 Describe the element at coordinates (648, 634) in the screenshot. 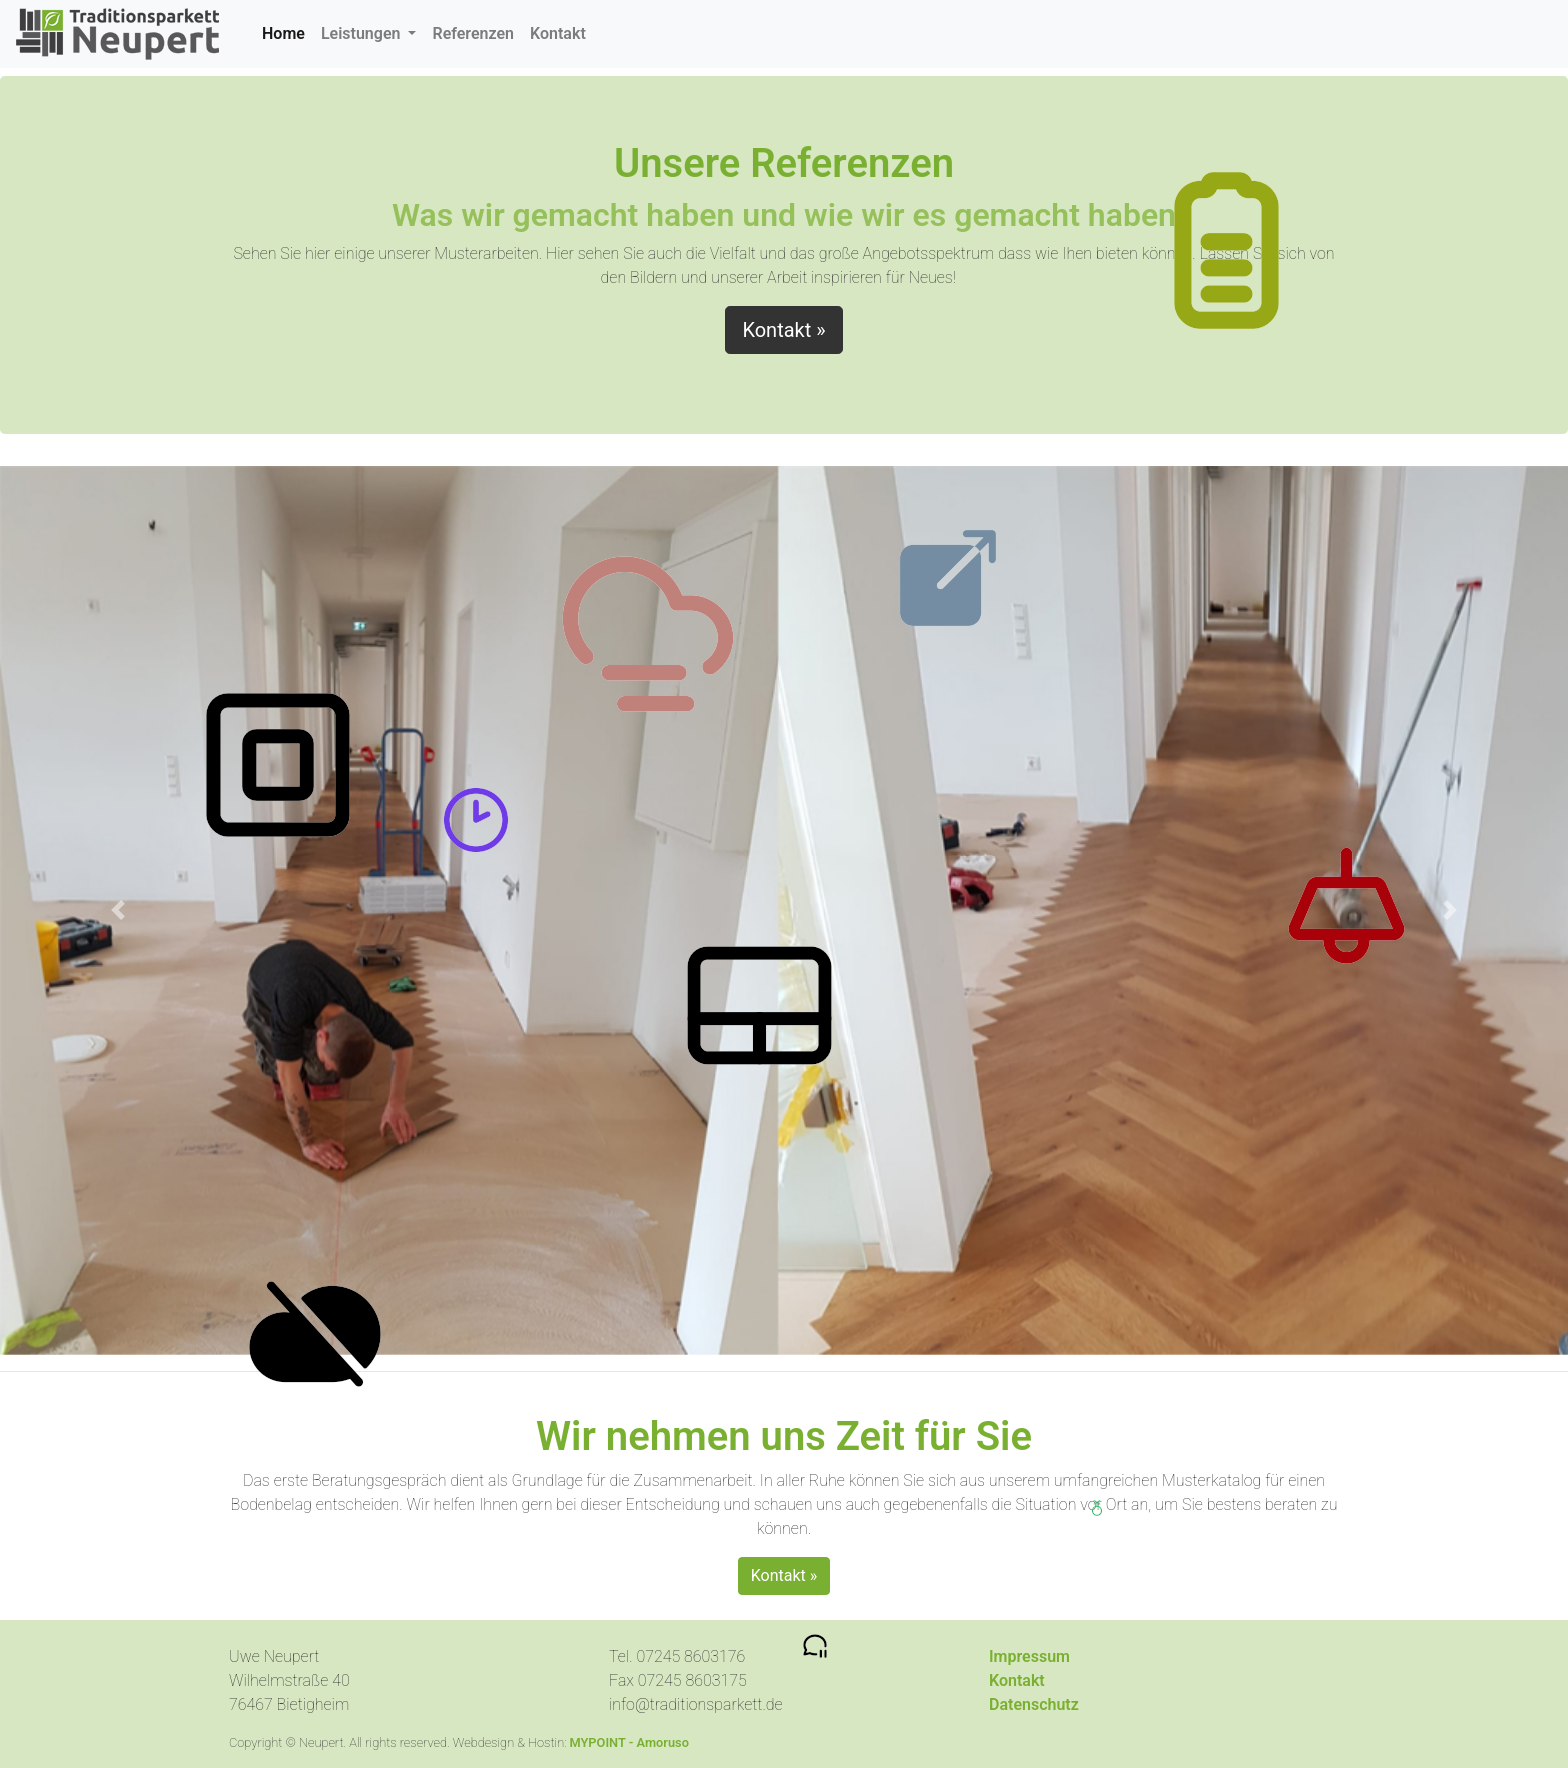

I see `indicates foggy weather conditions` at that location.